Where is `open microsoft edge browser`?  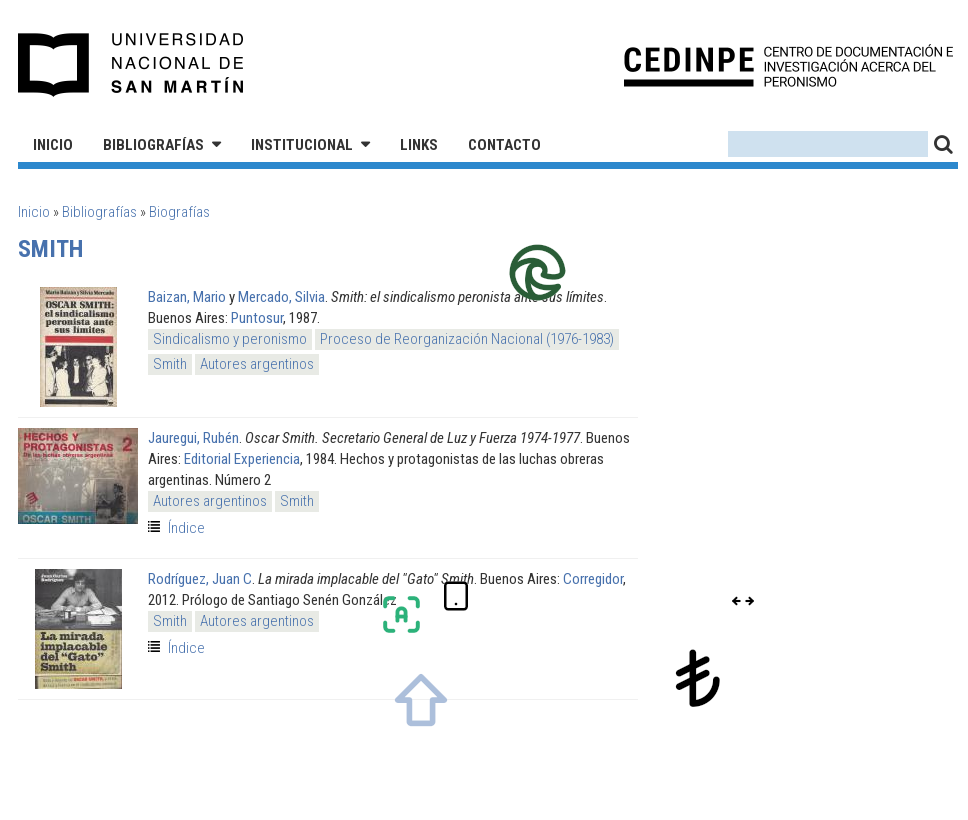
open microsoft edge browser is located at coordinates (537, 272).